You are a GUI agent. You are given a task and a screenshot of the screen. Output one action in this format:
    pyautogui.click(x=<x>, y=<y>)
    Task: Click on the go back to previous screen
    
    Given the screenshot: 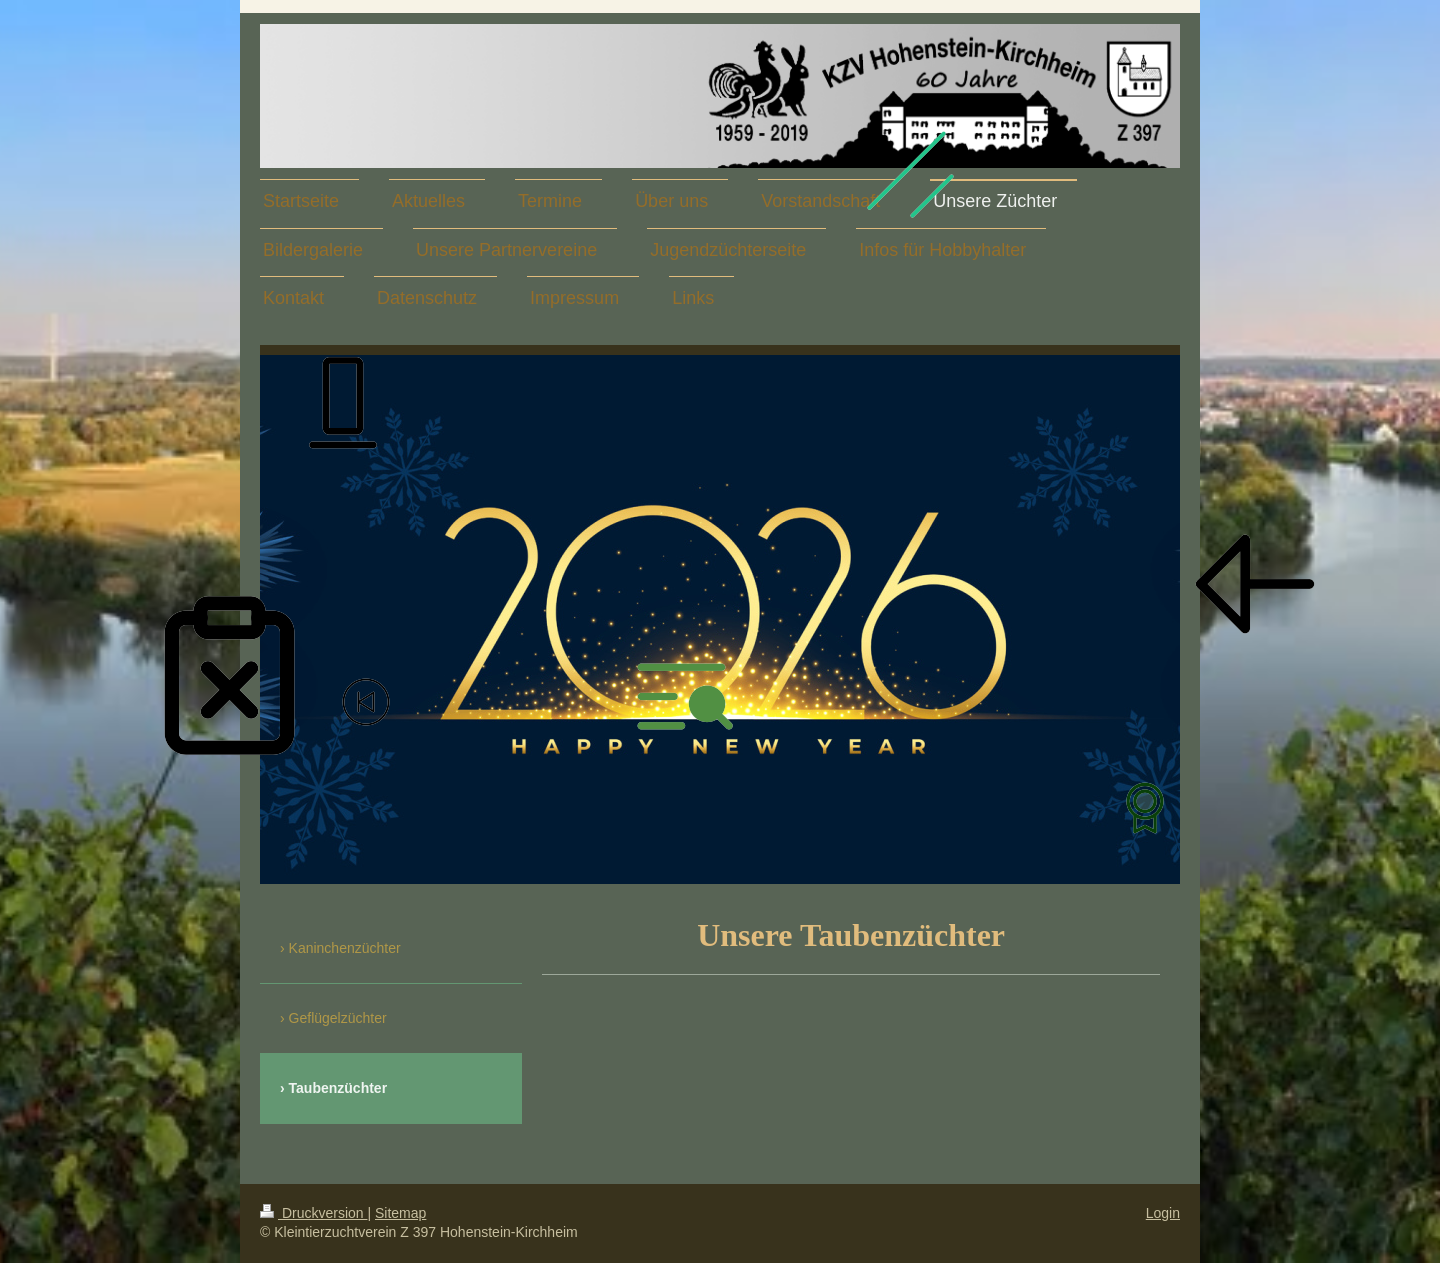 What is the action you would take?
    pyautogui.click(x=1255, y=584)
    